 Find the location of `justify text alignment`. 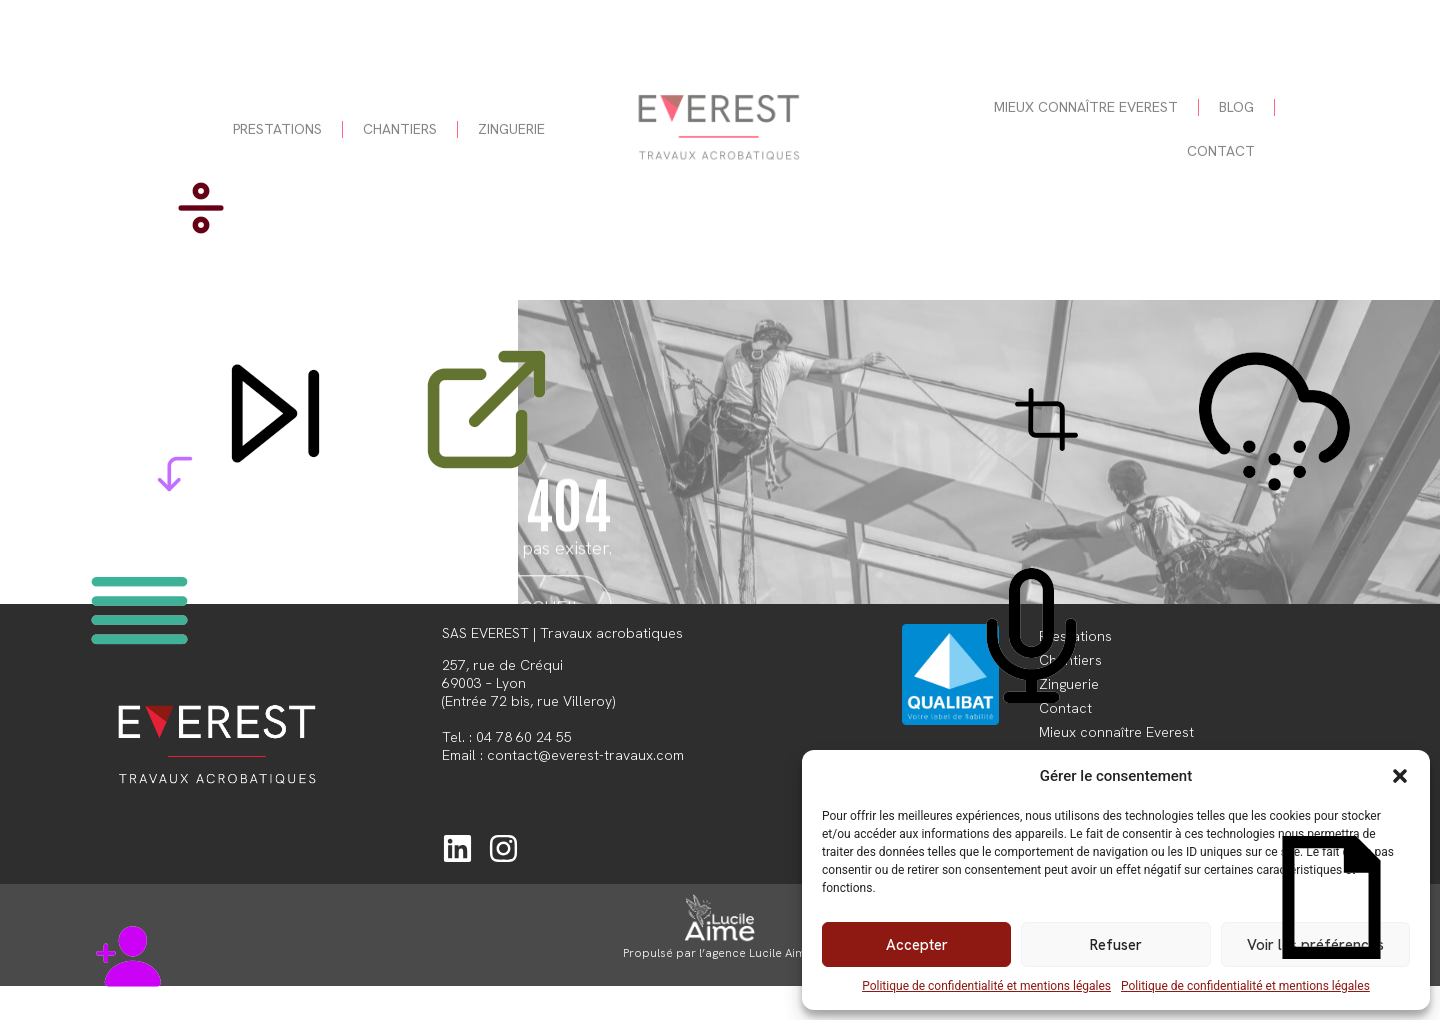

justify text alignment is located at coordinates (139, 610).